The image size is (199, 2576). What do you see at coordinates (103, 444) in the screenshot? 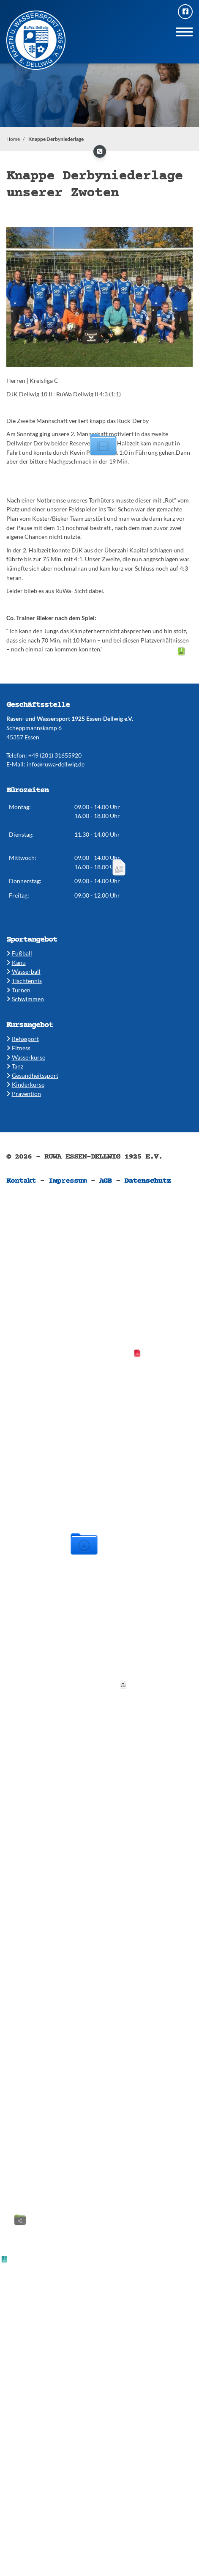
I see `open your movies folder` at bounding box center [103, 444].